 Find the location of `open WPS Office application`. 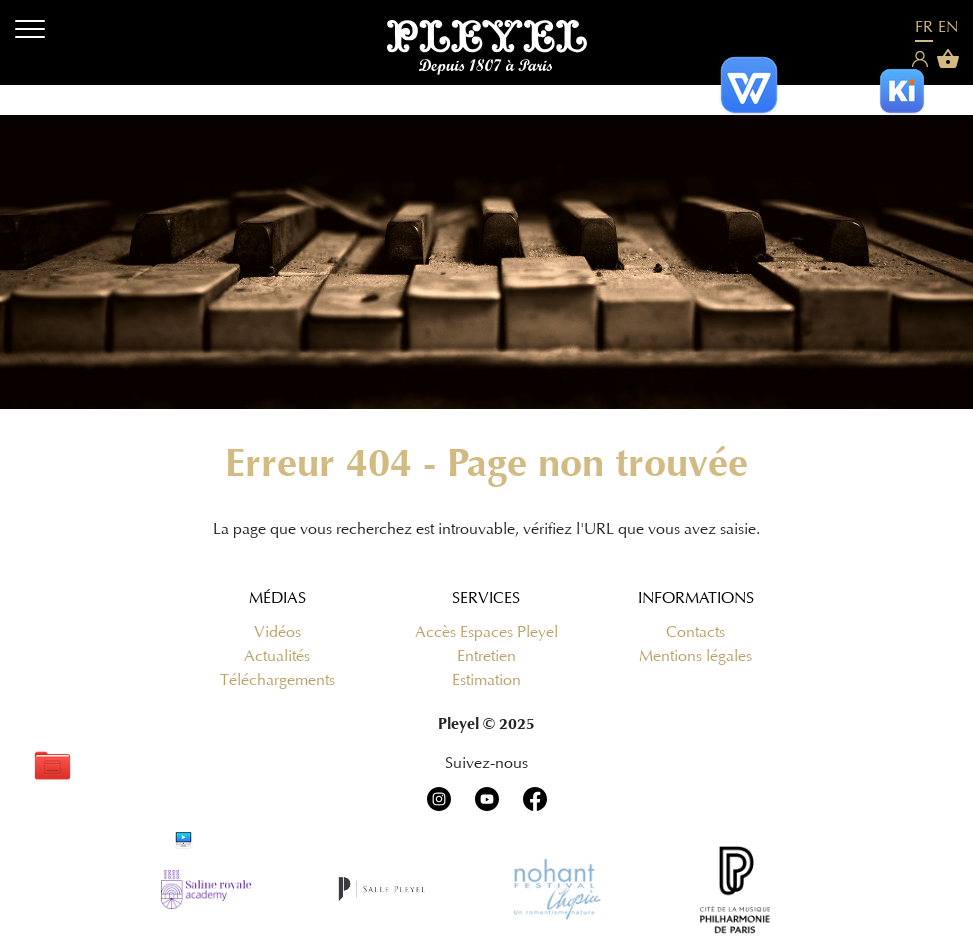

open WPS Office application is located at coordinates (749, 85).